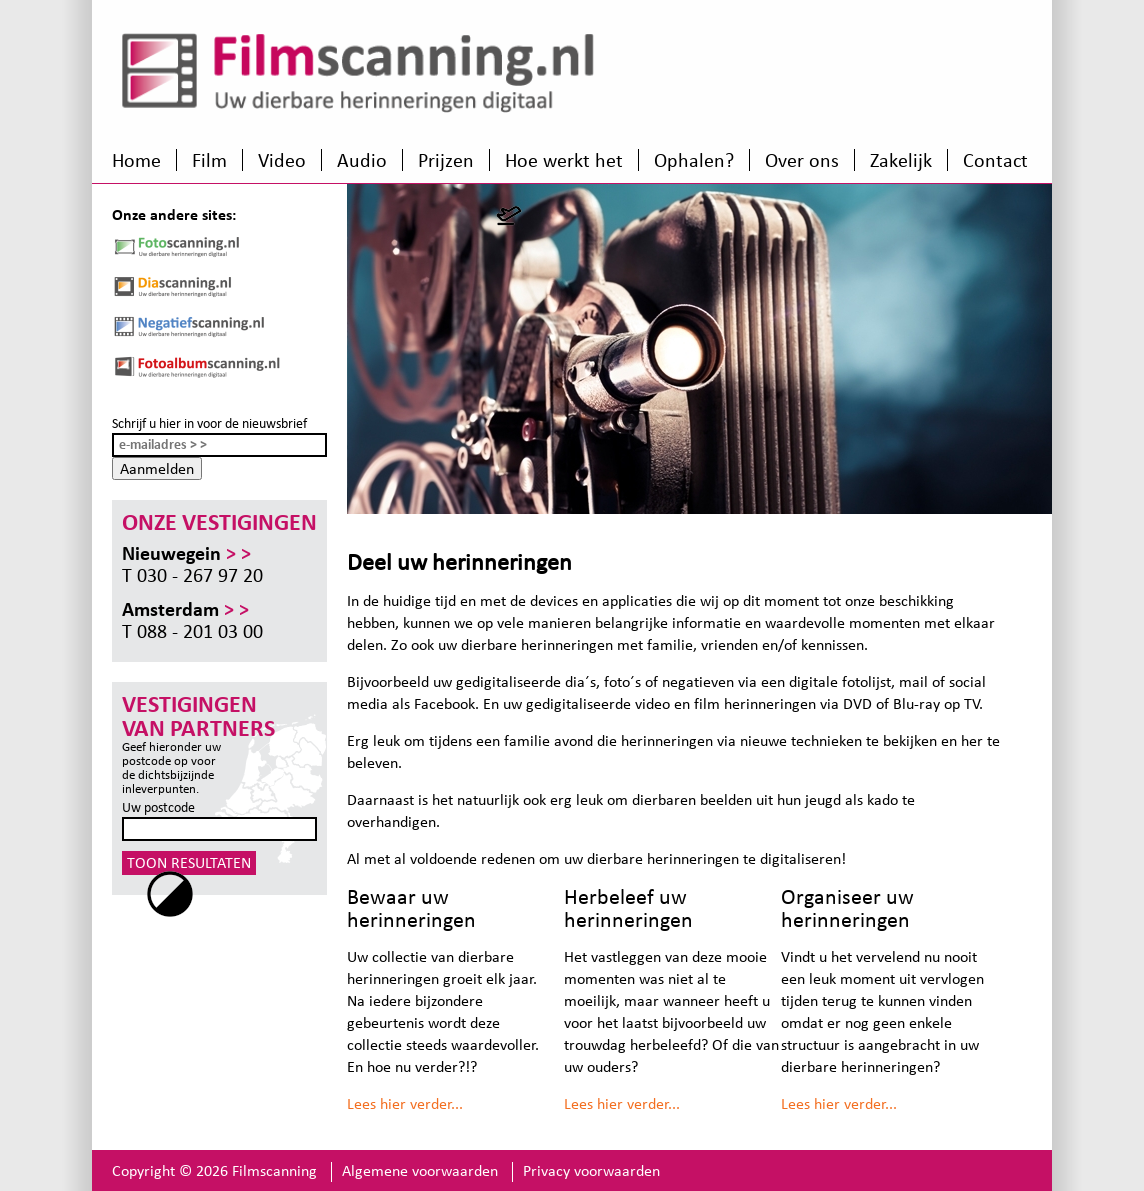  What do you see at coordinates (509, 215) in the screenshot?
I see `departing flight status indicator` at bounding box center [509, 215].